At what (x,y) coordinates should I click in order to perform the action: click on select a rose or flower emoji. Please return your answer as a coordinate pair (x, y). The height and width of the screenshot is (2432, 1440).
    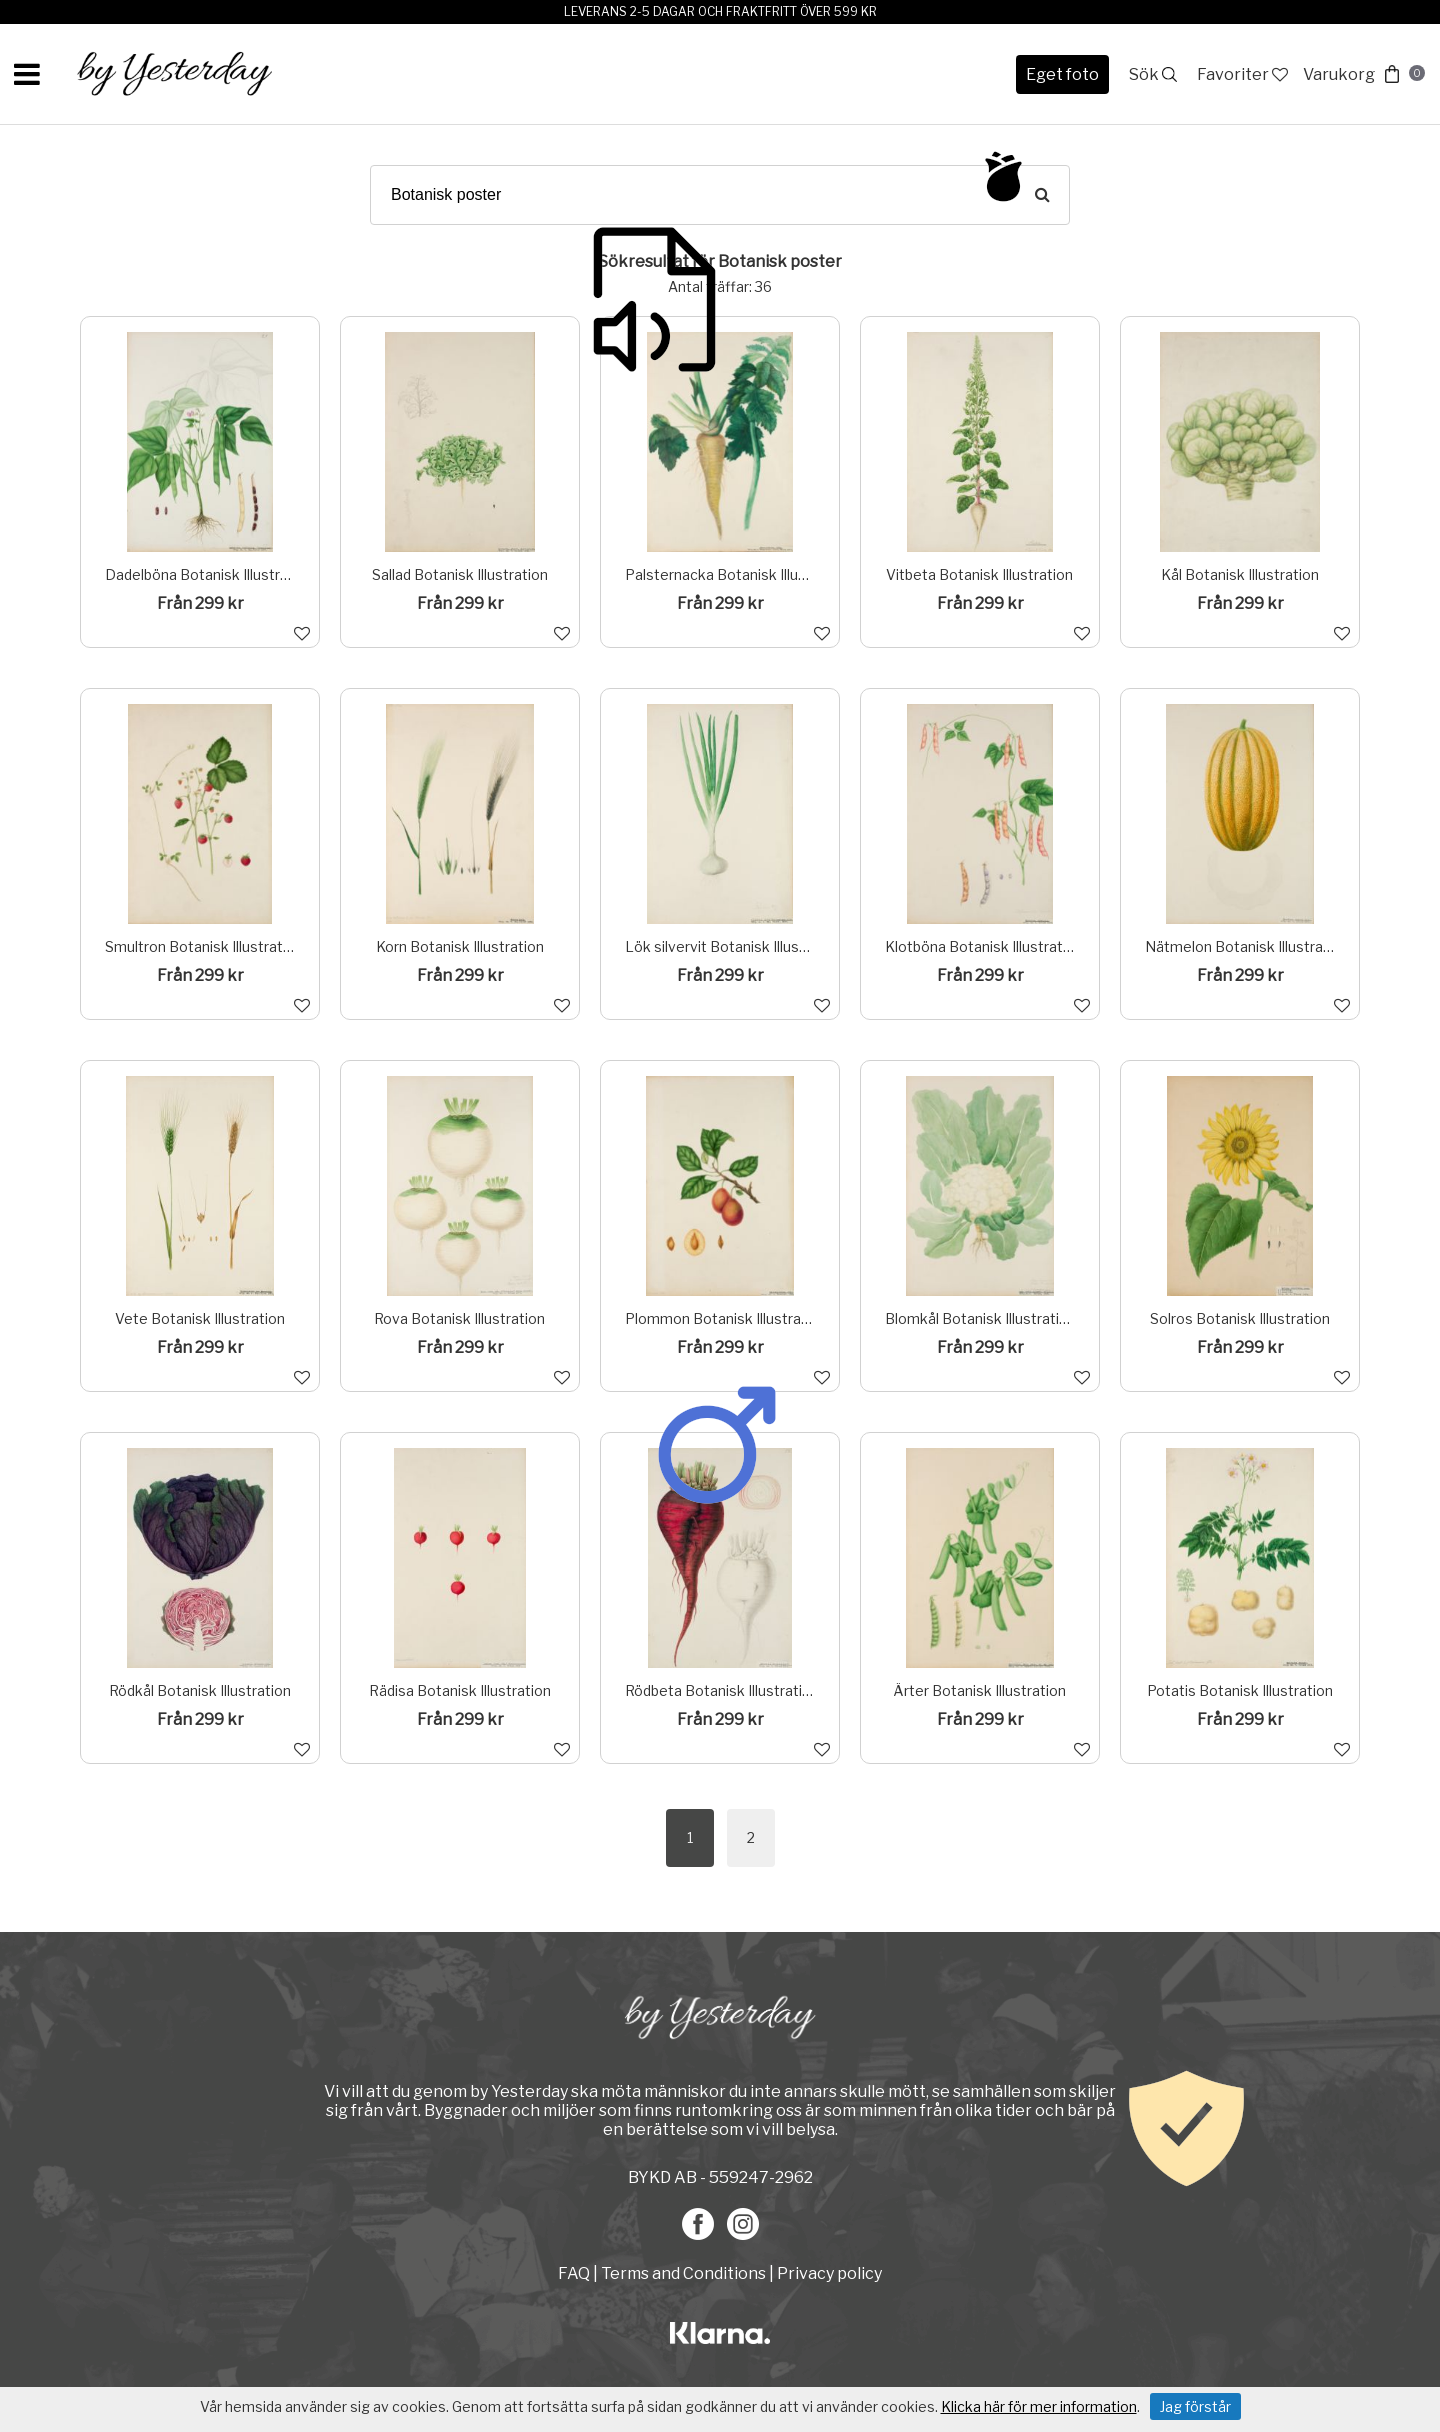
    Looking at the image, I should click on (1003, 176).